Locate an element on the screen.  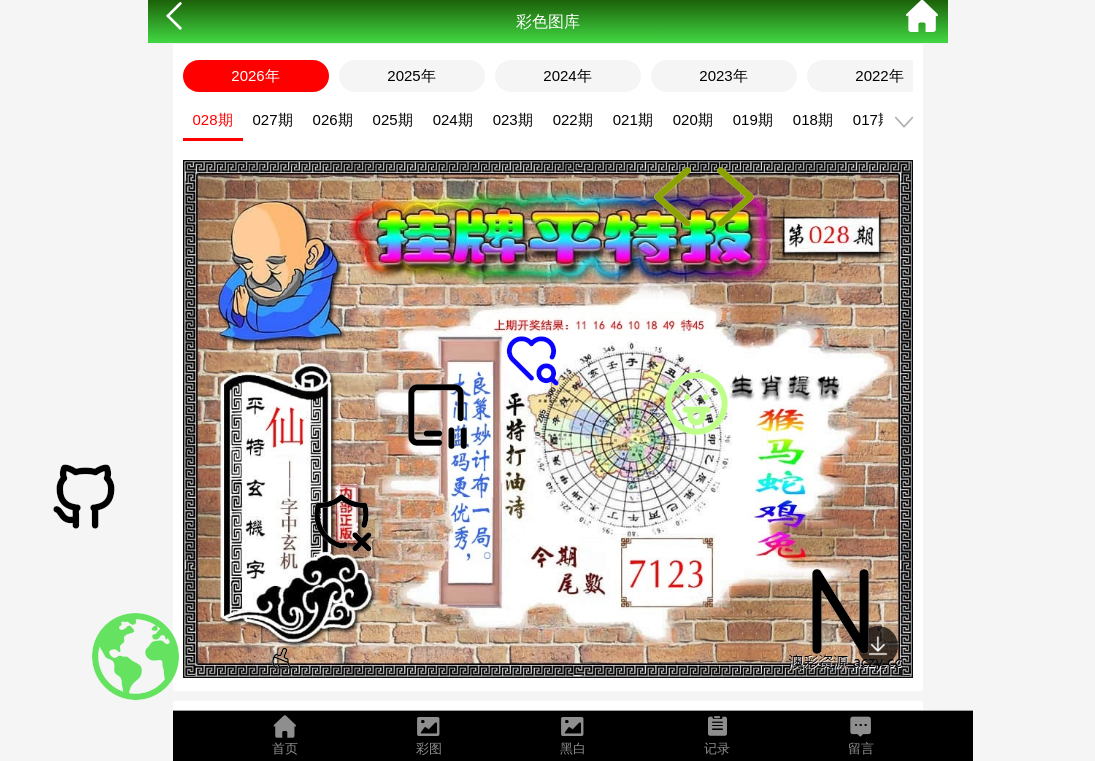
clear or clean up items is located at coordinates (282, 659).